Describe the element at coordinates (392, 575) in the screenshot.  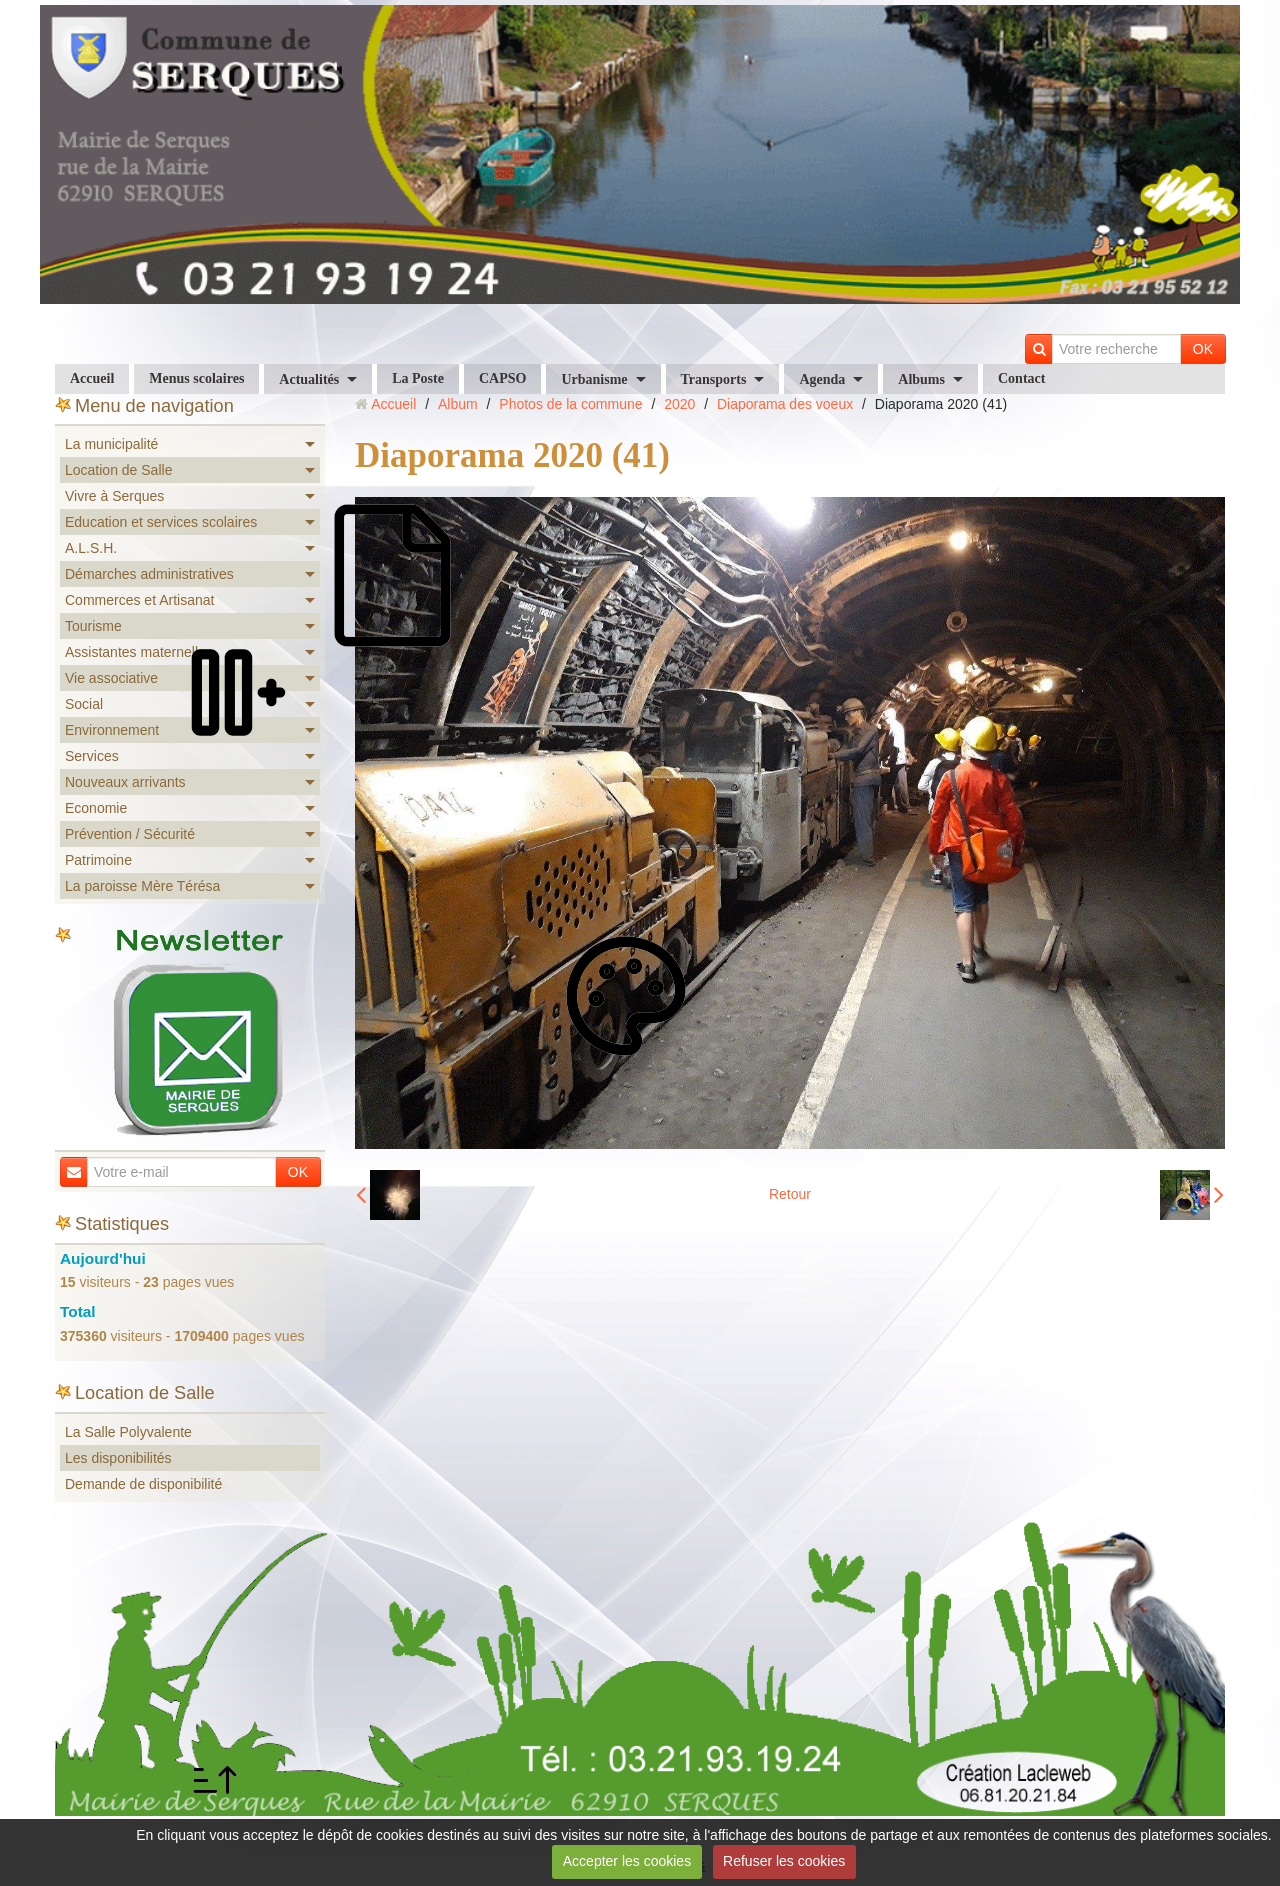
I see `view or open a file` at that location.